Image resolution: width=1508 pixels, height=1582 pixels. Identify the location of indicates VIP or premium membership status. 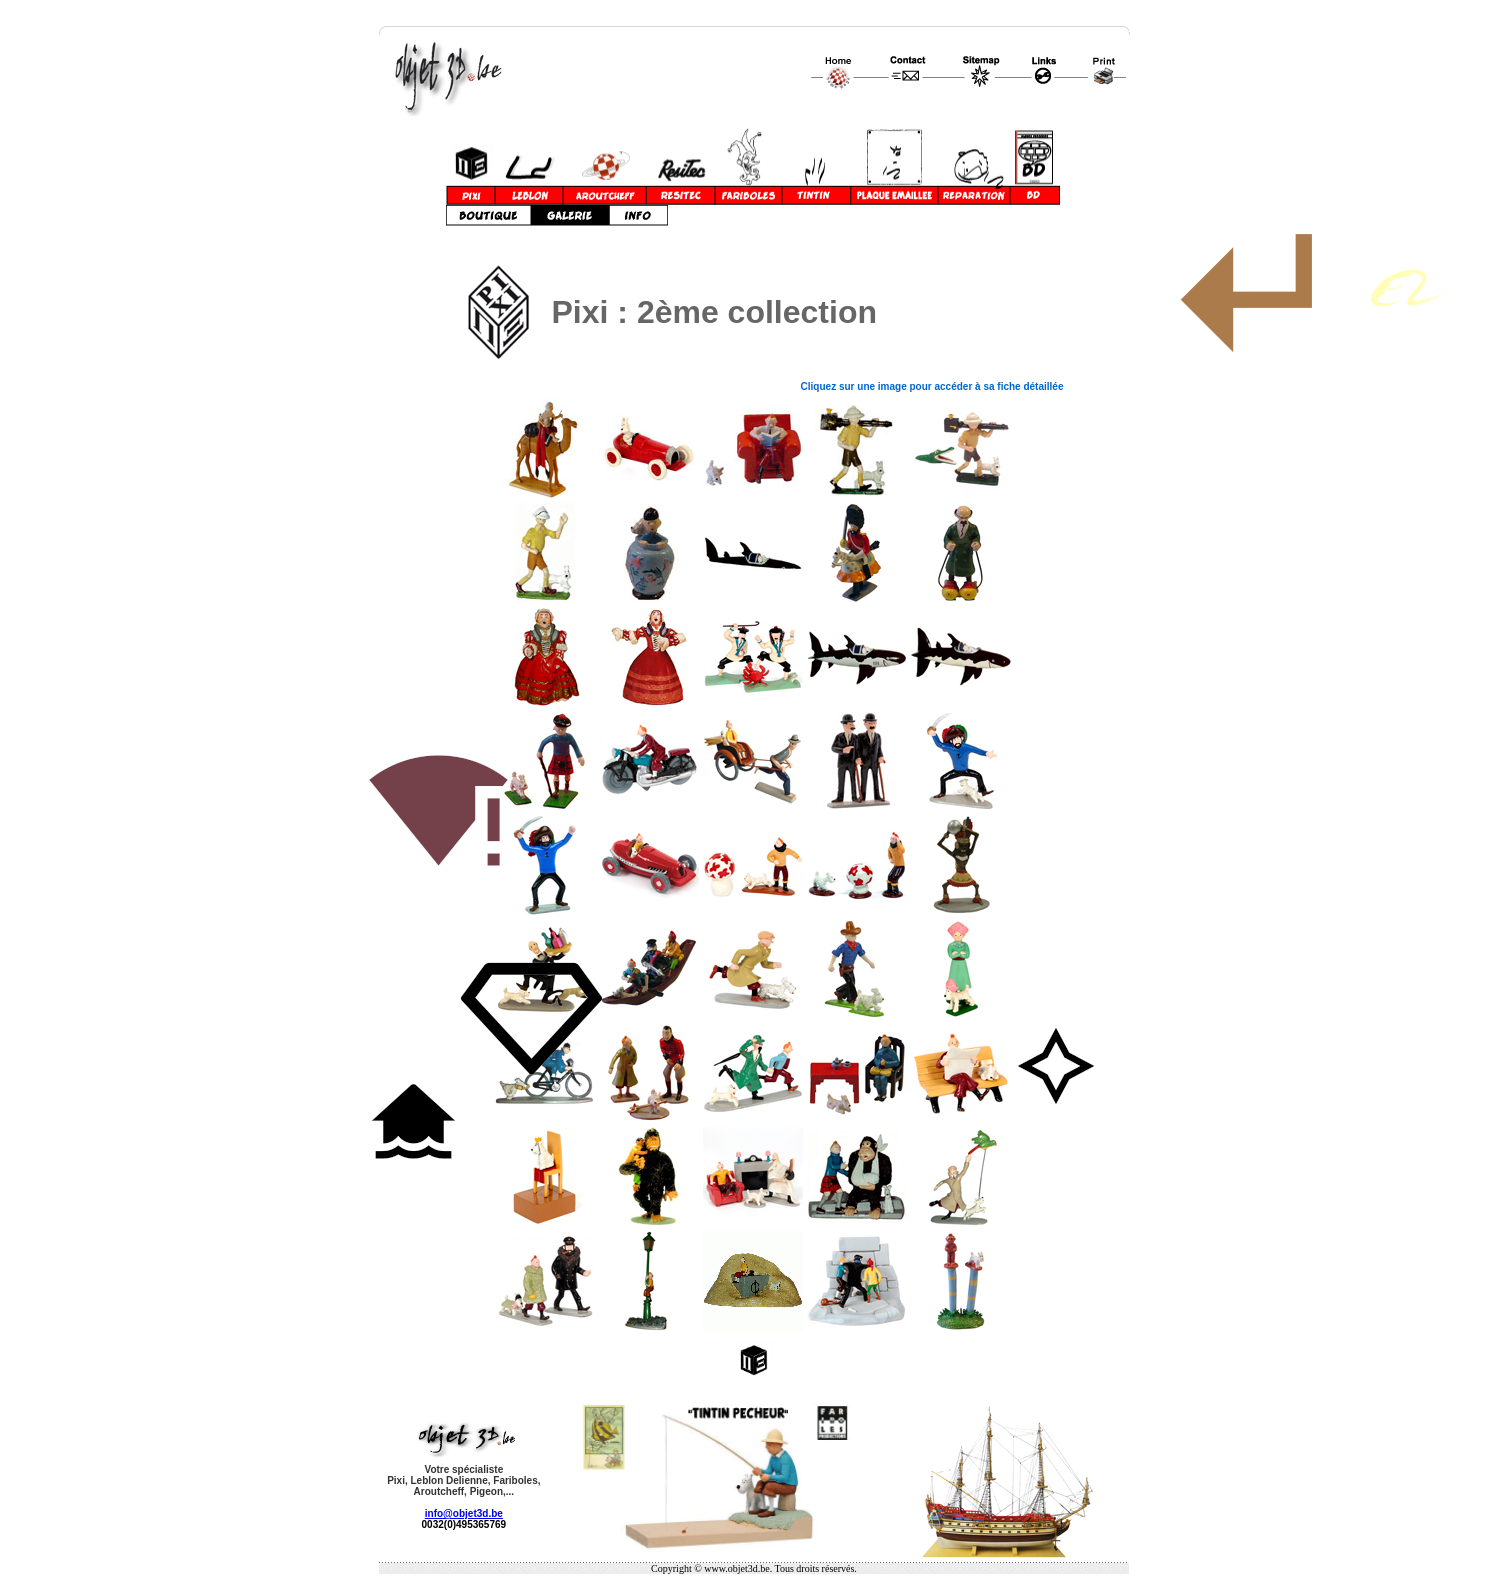
(531, 1016).